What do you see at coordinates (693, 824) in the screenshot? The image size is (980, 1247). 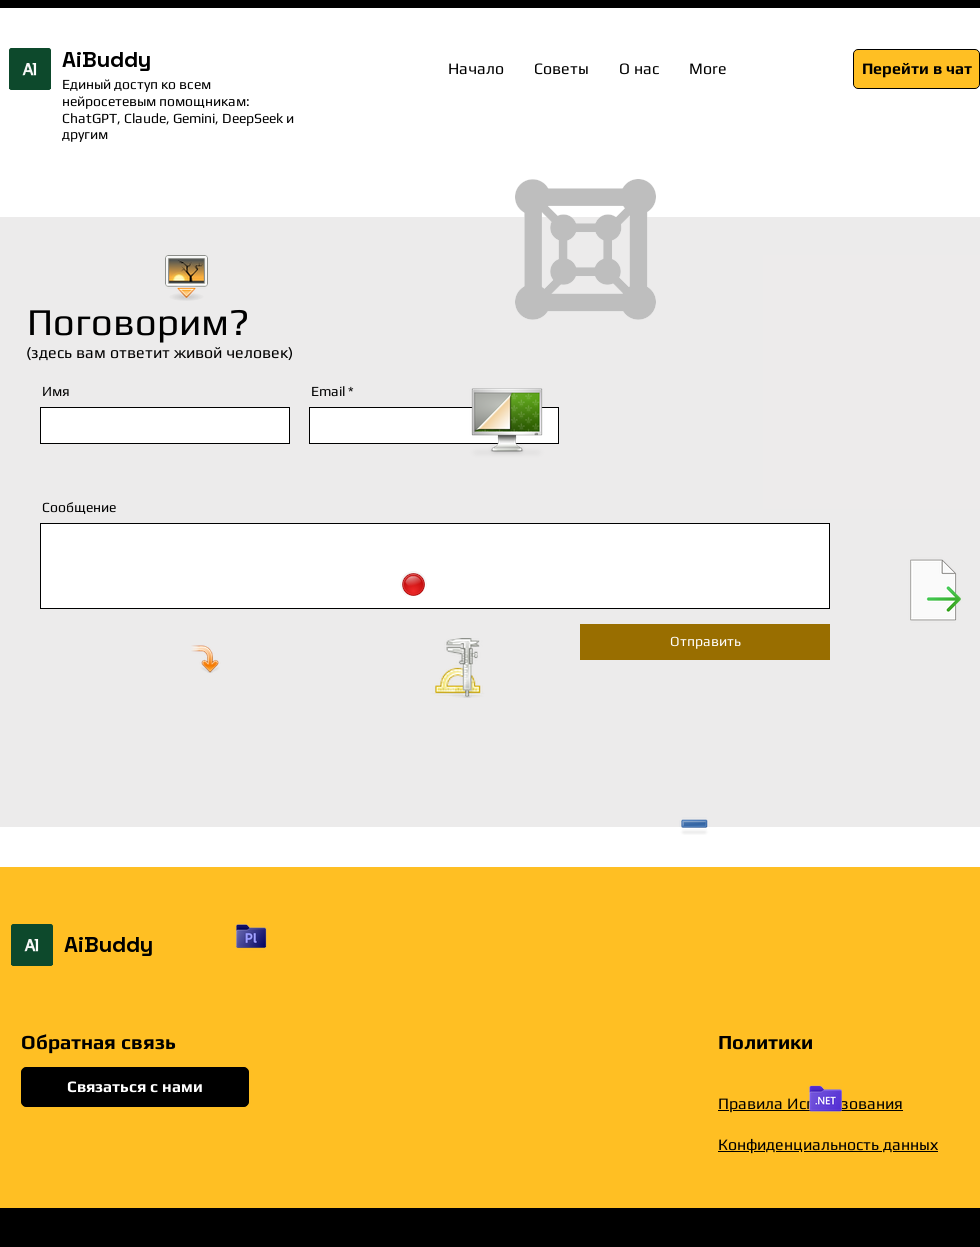 I see `remove an item from a list` at bounding box center [693, 824].